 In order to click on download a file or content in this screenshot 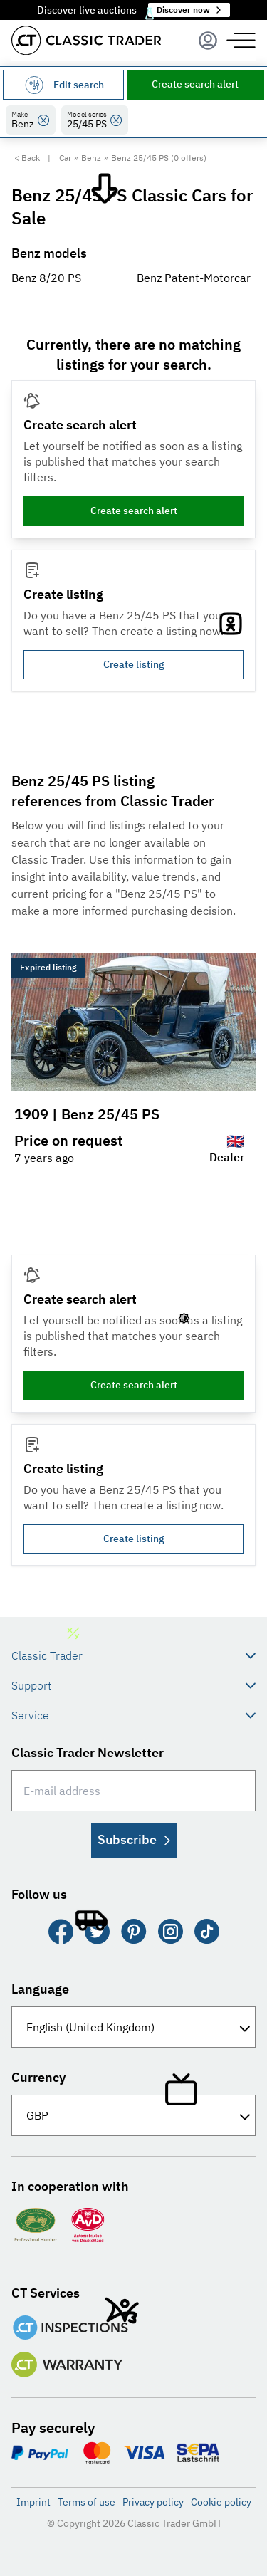, I will do `click(105, 189)`.